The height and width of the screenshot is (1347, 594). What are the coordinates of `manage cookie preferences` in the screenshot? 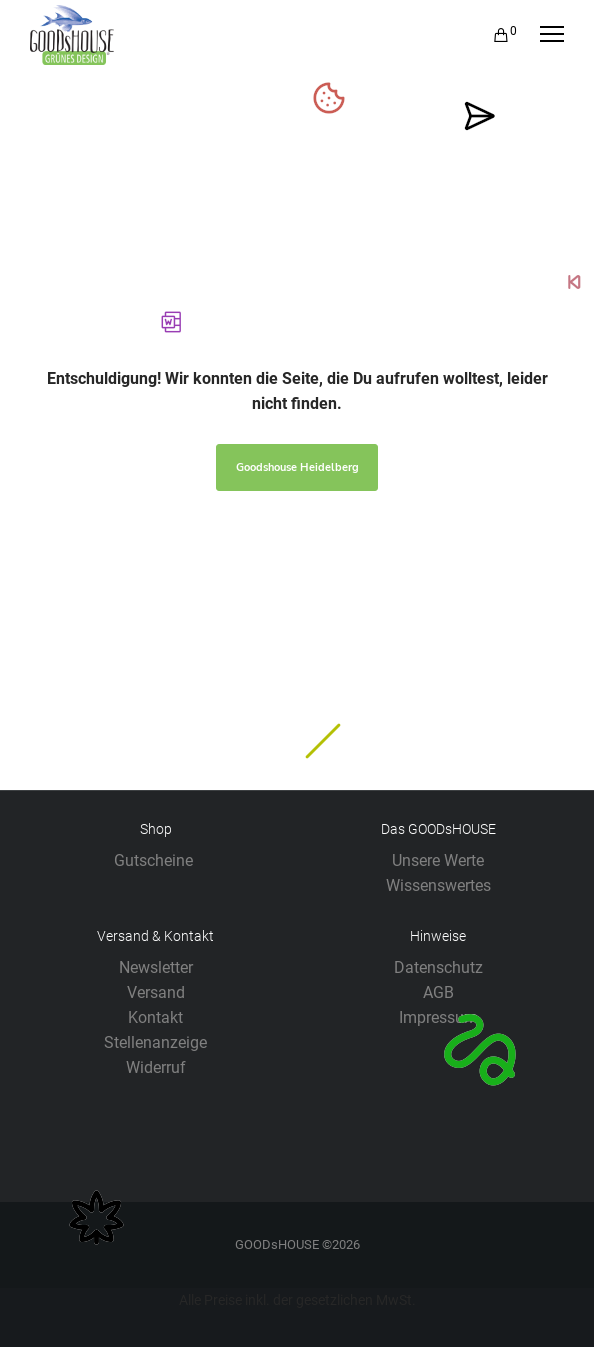 It's located at (329, 98).